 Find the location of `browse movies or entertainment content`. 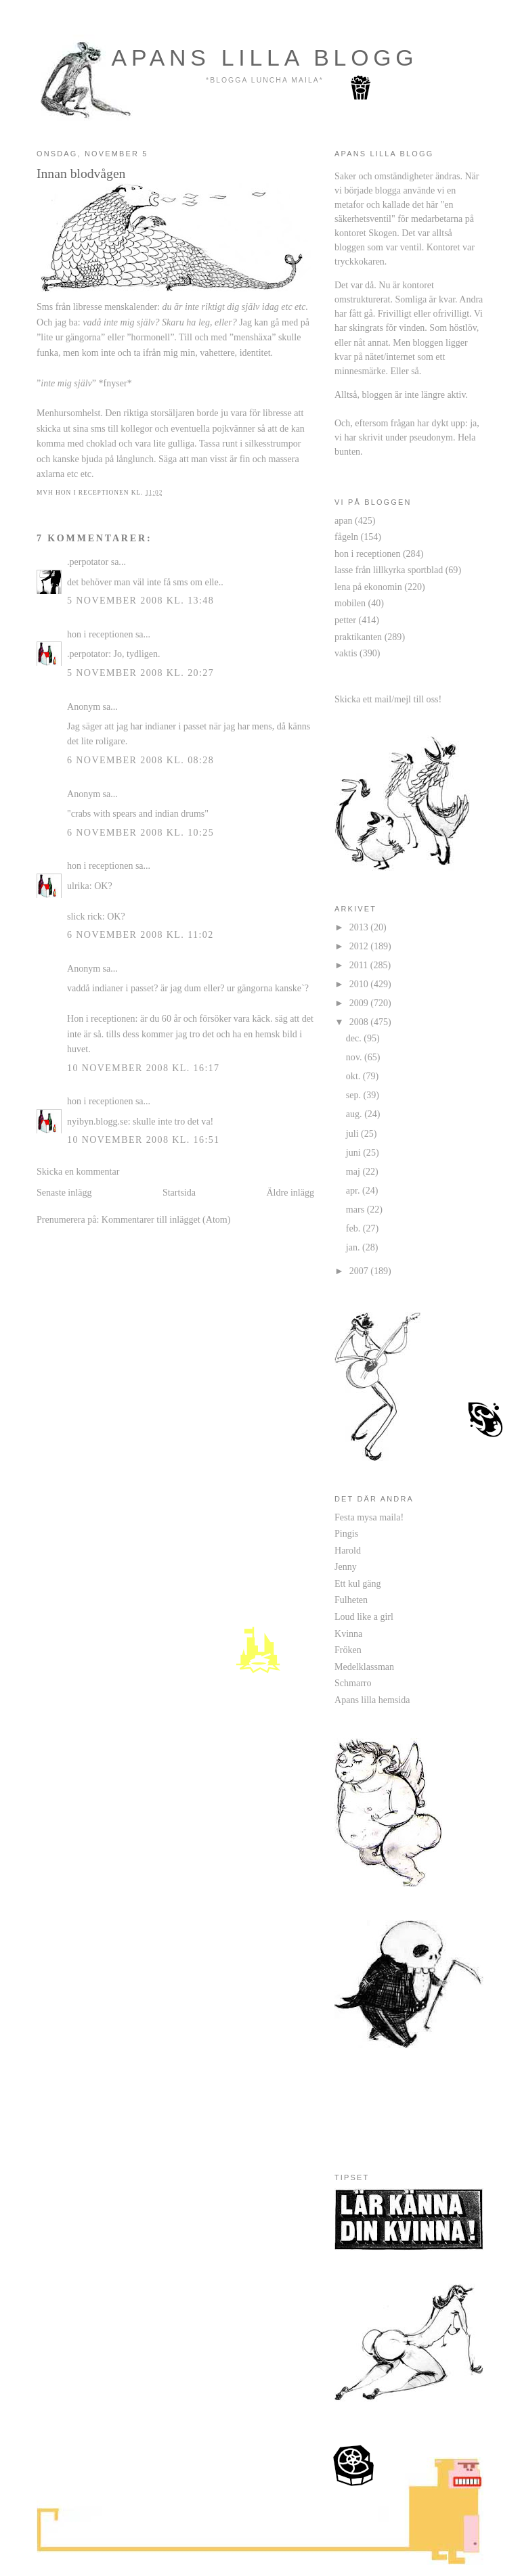

browse movies or entertainment content is located at coordinates (360, 87).